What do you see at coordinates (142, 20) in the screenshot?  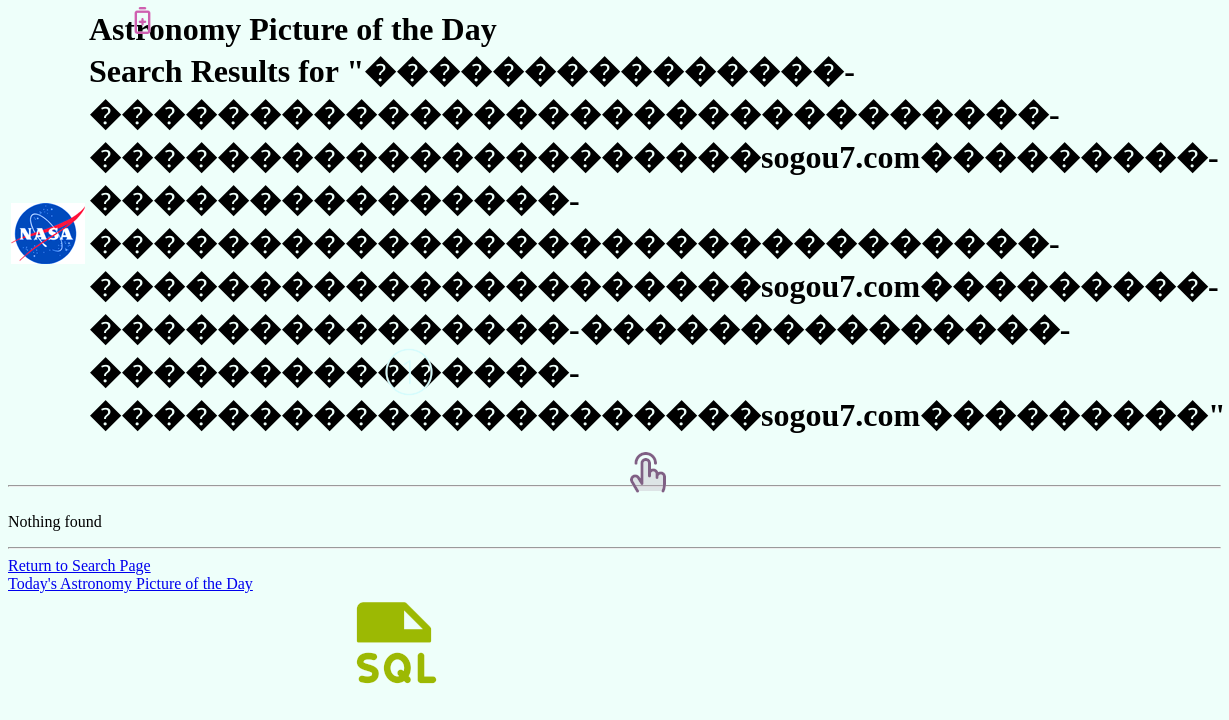 I see `add or extend battery life` at bounding box center [142, 20].